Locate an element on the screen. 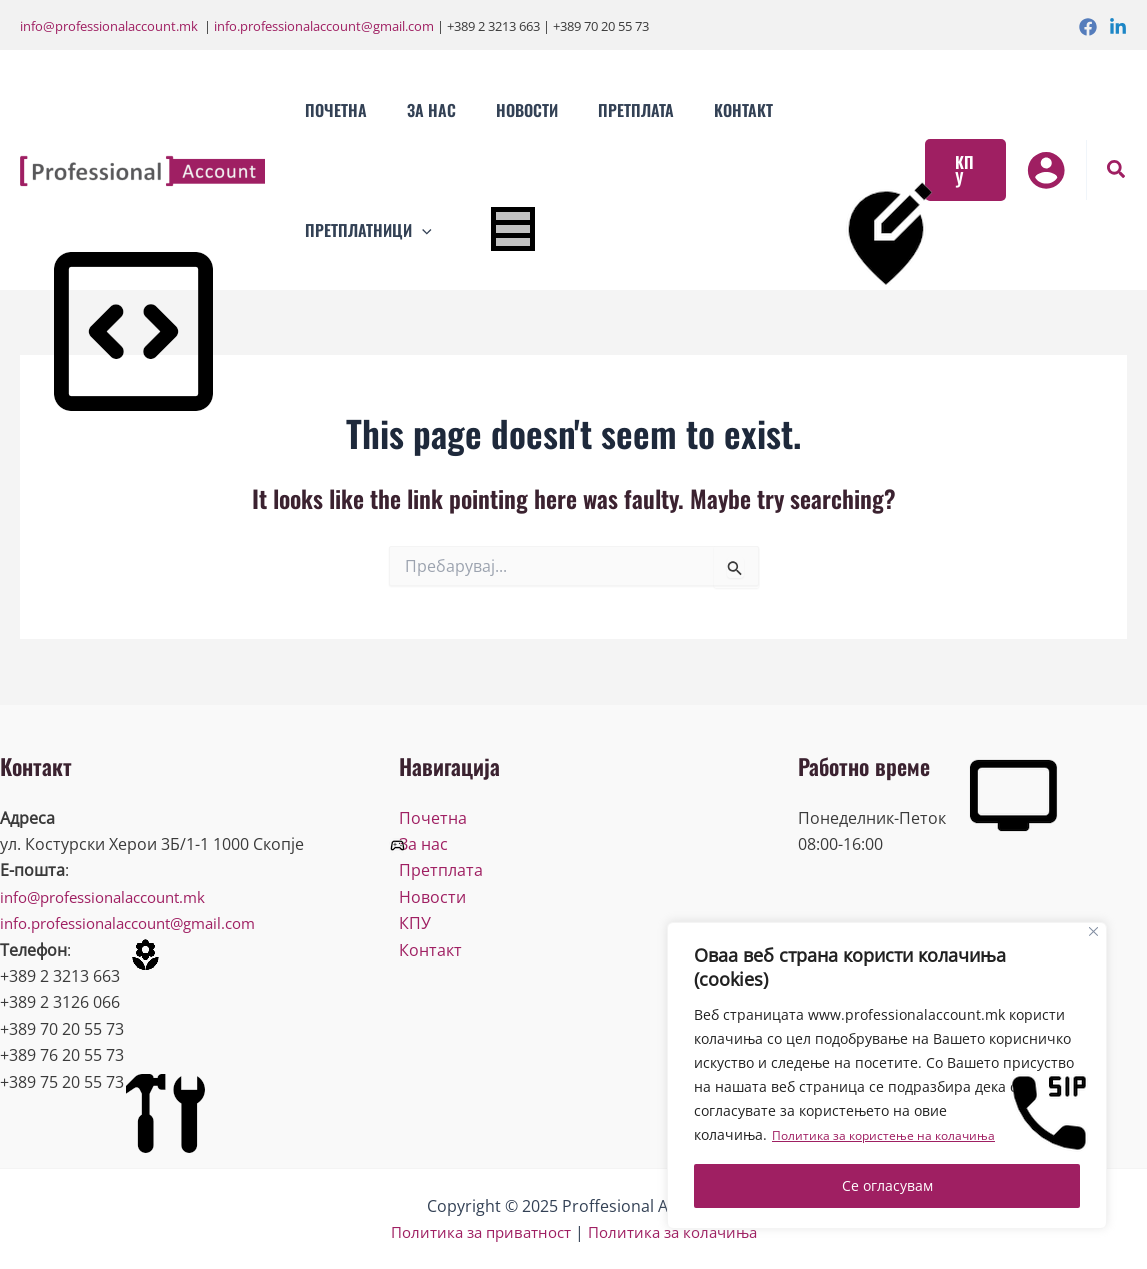 Image resolution: width=1147 pixels, height=1269 pixels. edit a saved location is located at coordinates (886, 238).